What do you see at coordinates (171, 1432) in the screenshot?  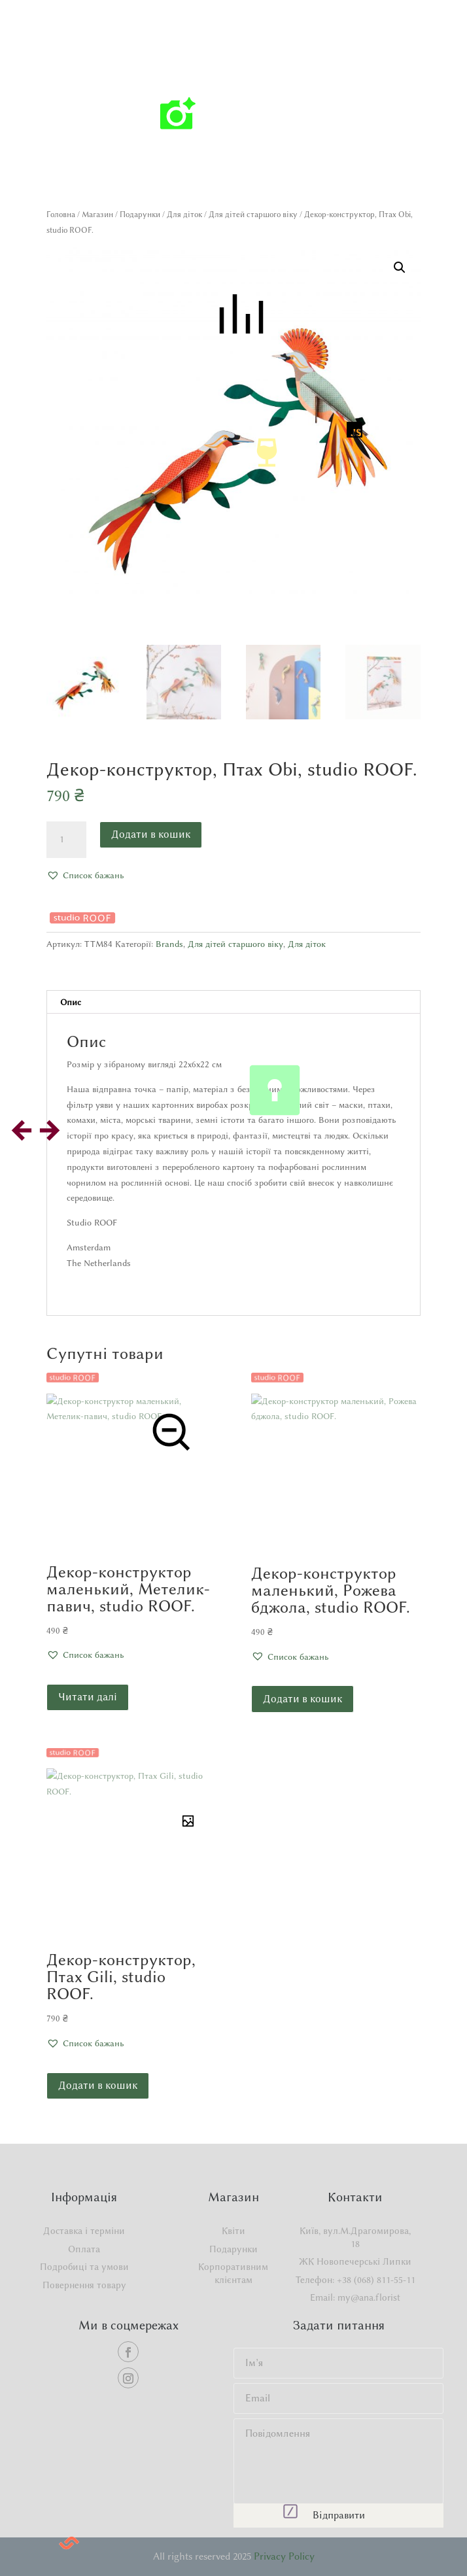 I see `zoom out to see more content` at bounding box center [171, 1432].